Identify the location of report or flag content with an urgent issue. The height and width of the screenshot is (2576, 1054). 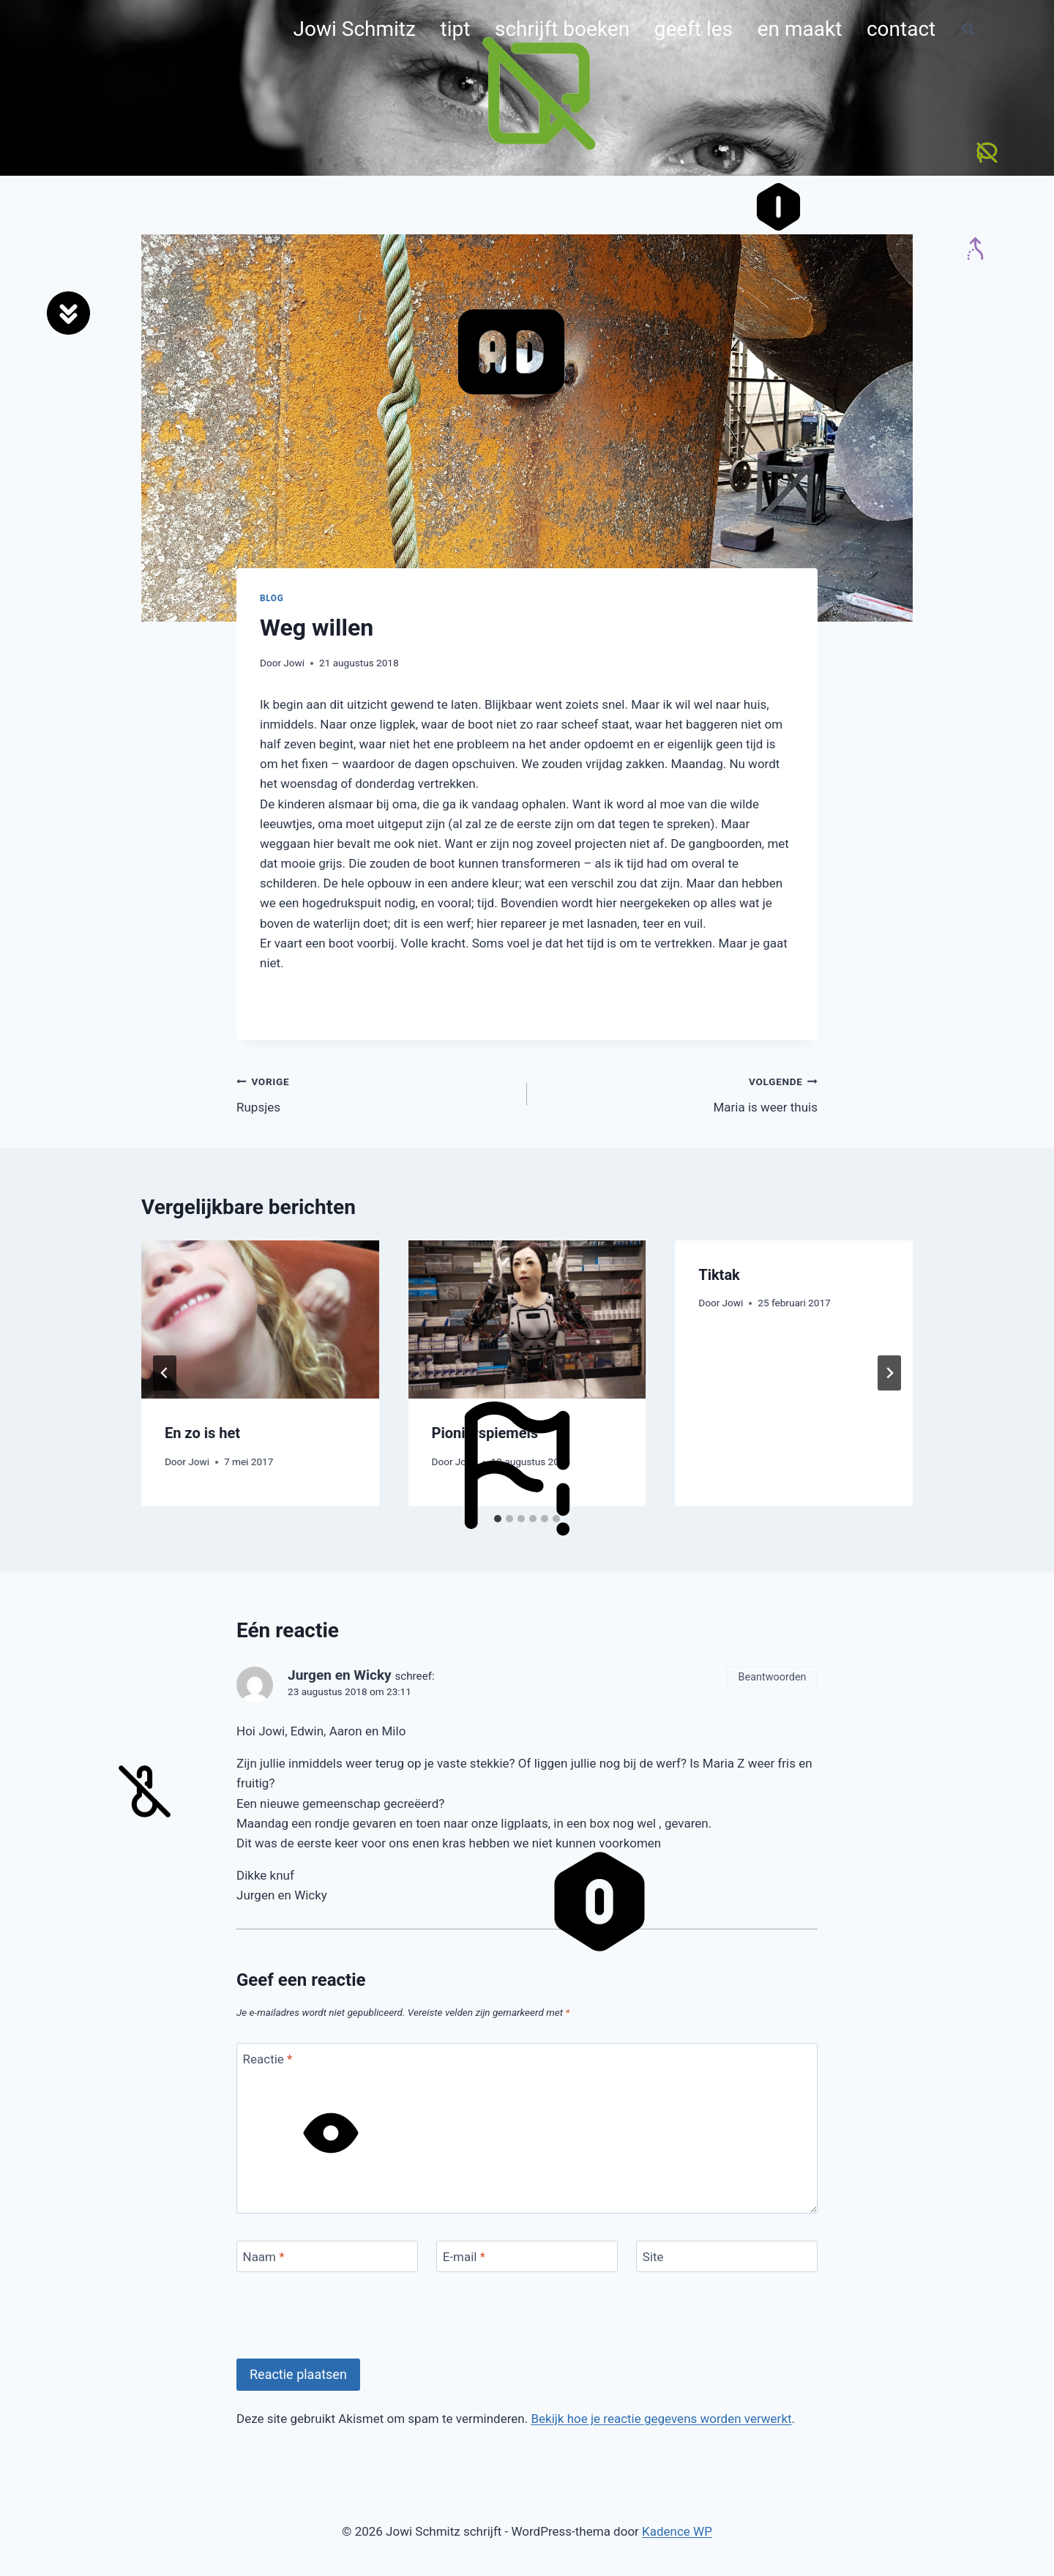
(517, 1463).